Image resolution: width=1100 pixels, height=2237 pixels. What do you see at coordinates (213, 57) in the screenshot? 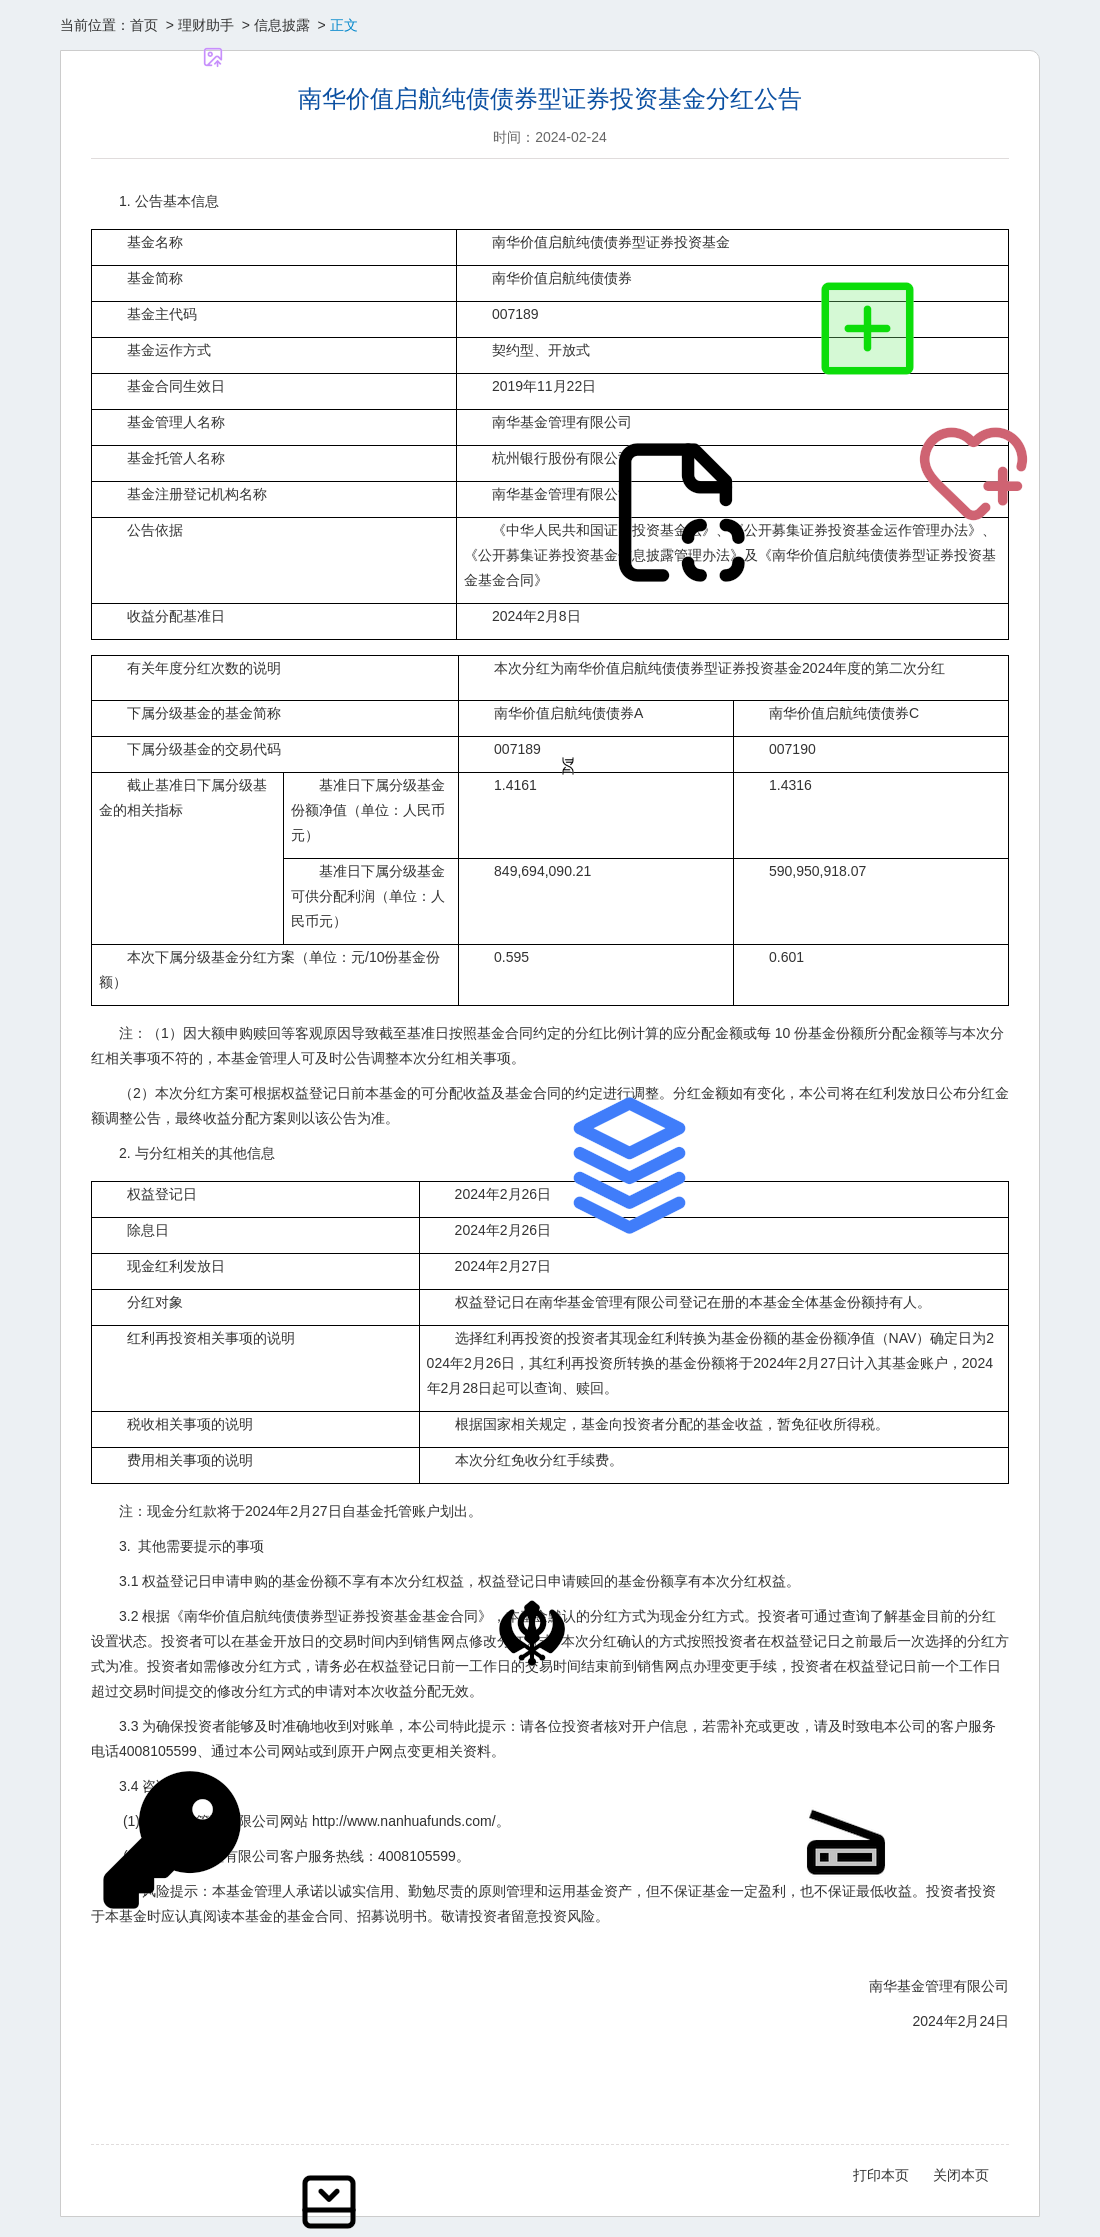
I see `upload an image` at bounding box center [213, 57].